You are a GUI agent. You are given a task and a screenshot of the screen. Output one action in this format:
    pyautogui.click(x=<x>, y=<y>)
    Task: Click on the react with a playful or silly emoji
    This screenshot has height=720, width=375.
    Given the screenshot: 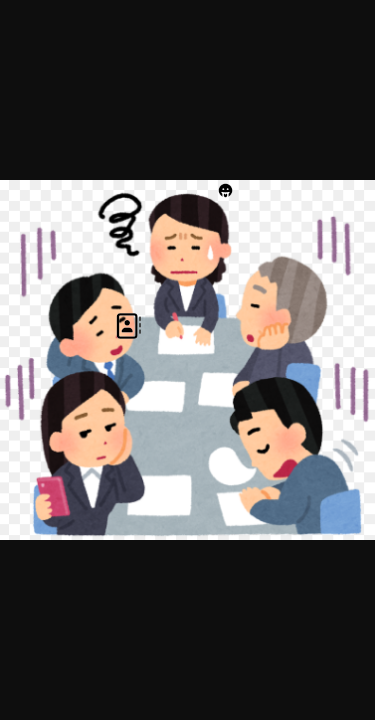 What is the action you would take?
    pyautogui.click(x=225, y=190)
    